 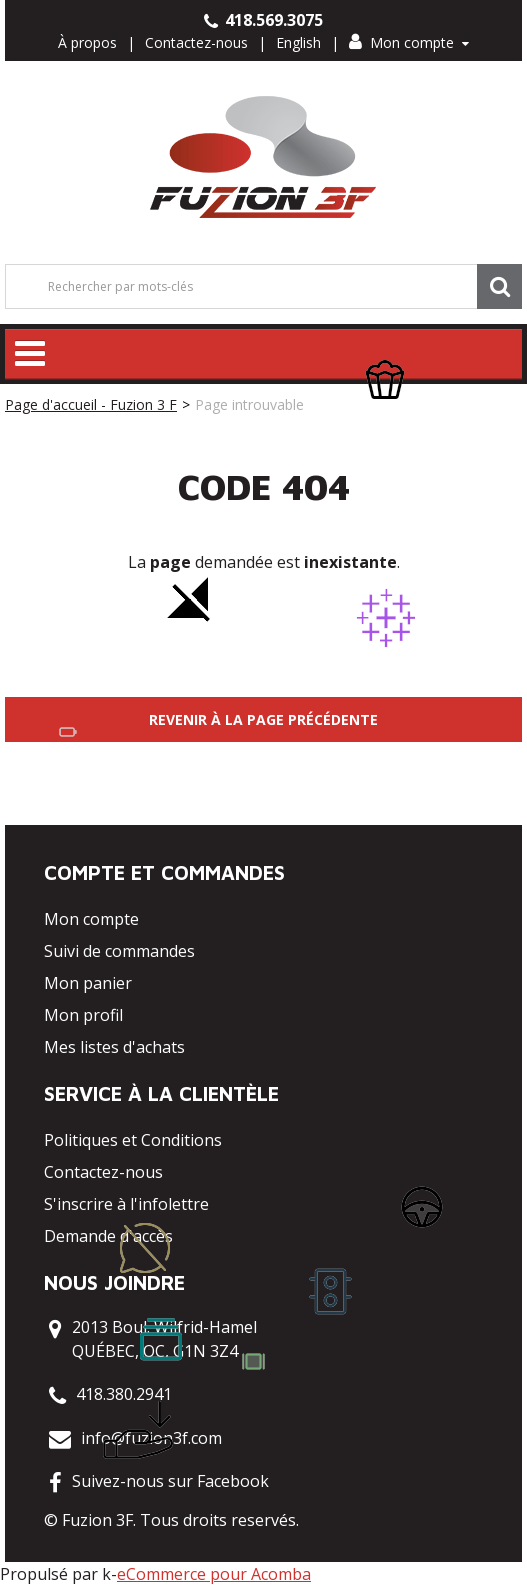 I want to click on indicates battery is completely drained, so click(x=68, y=732).